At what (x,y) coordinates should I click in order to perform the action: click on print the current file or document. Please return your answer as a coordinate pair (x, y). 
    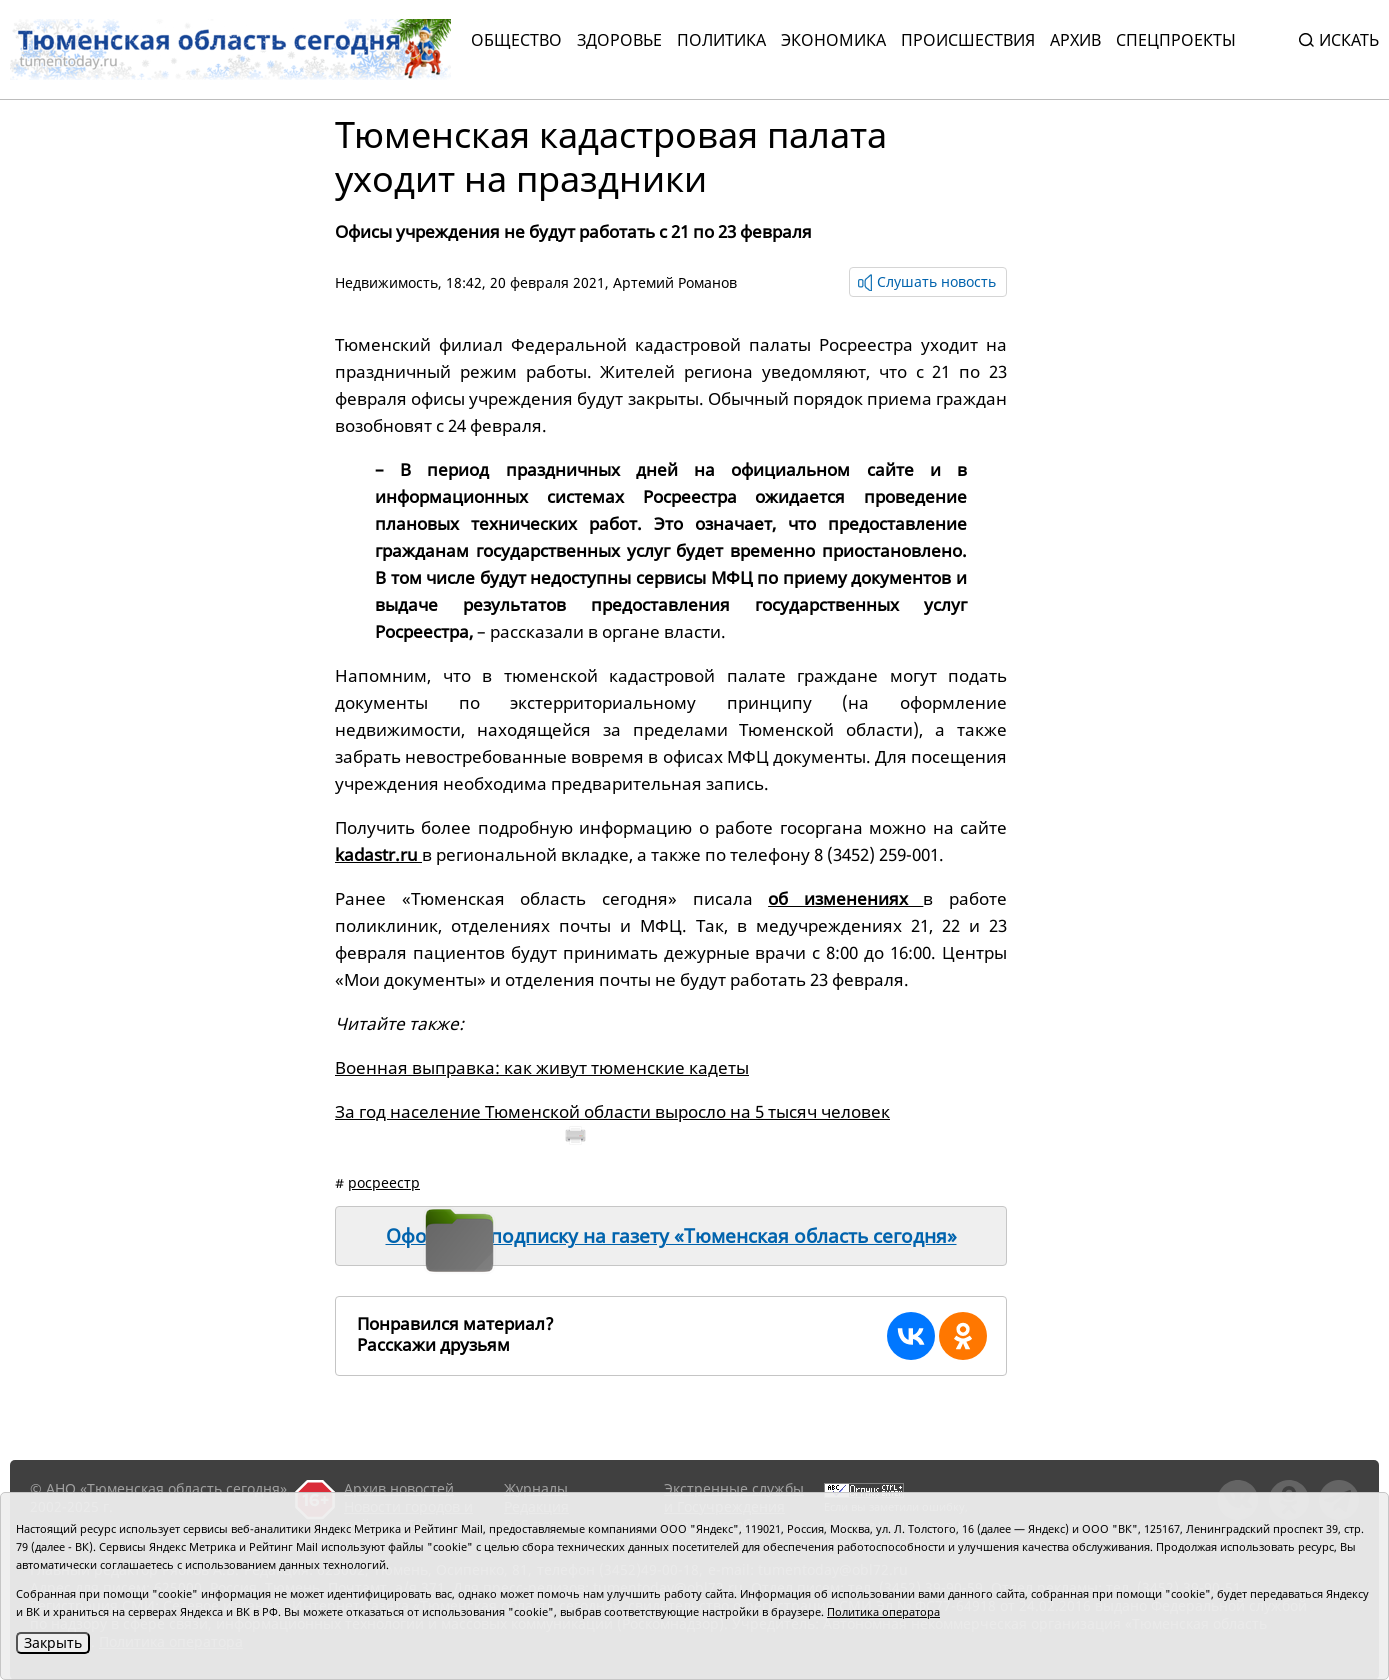
    Looking at the image, I should click on (575, 1135).